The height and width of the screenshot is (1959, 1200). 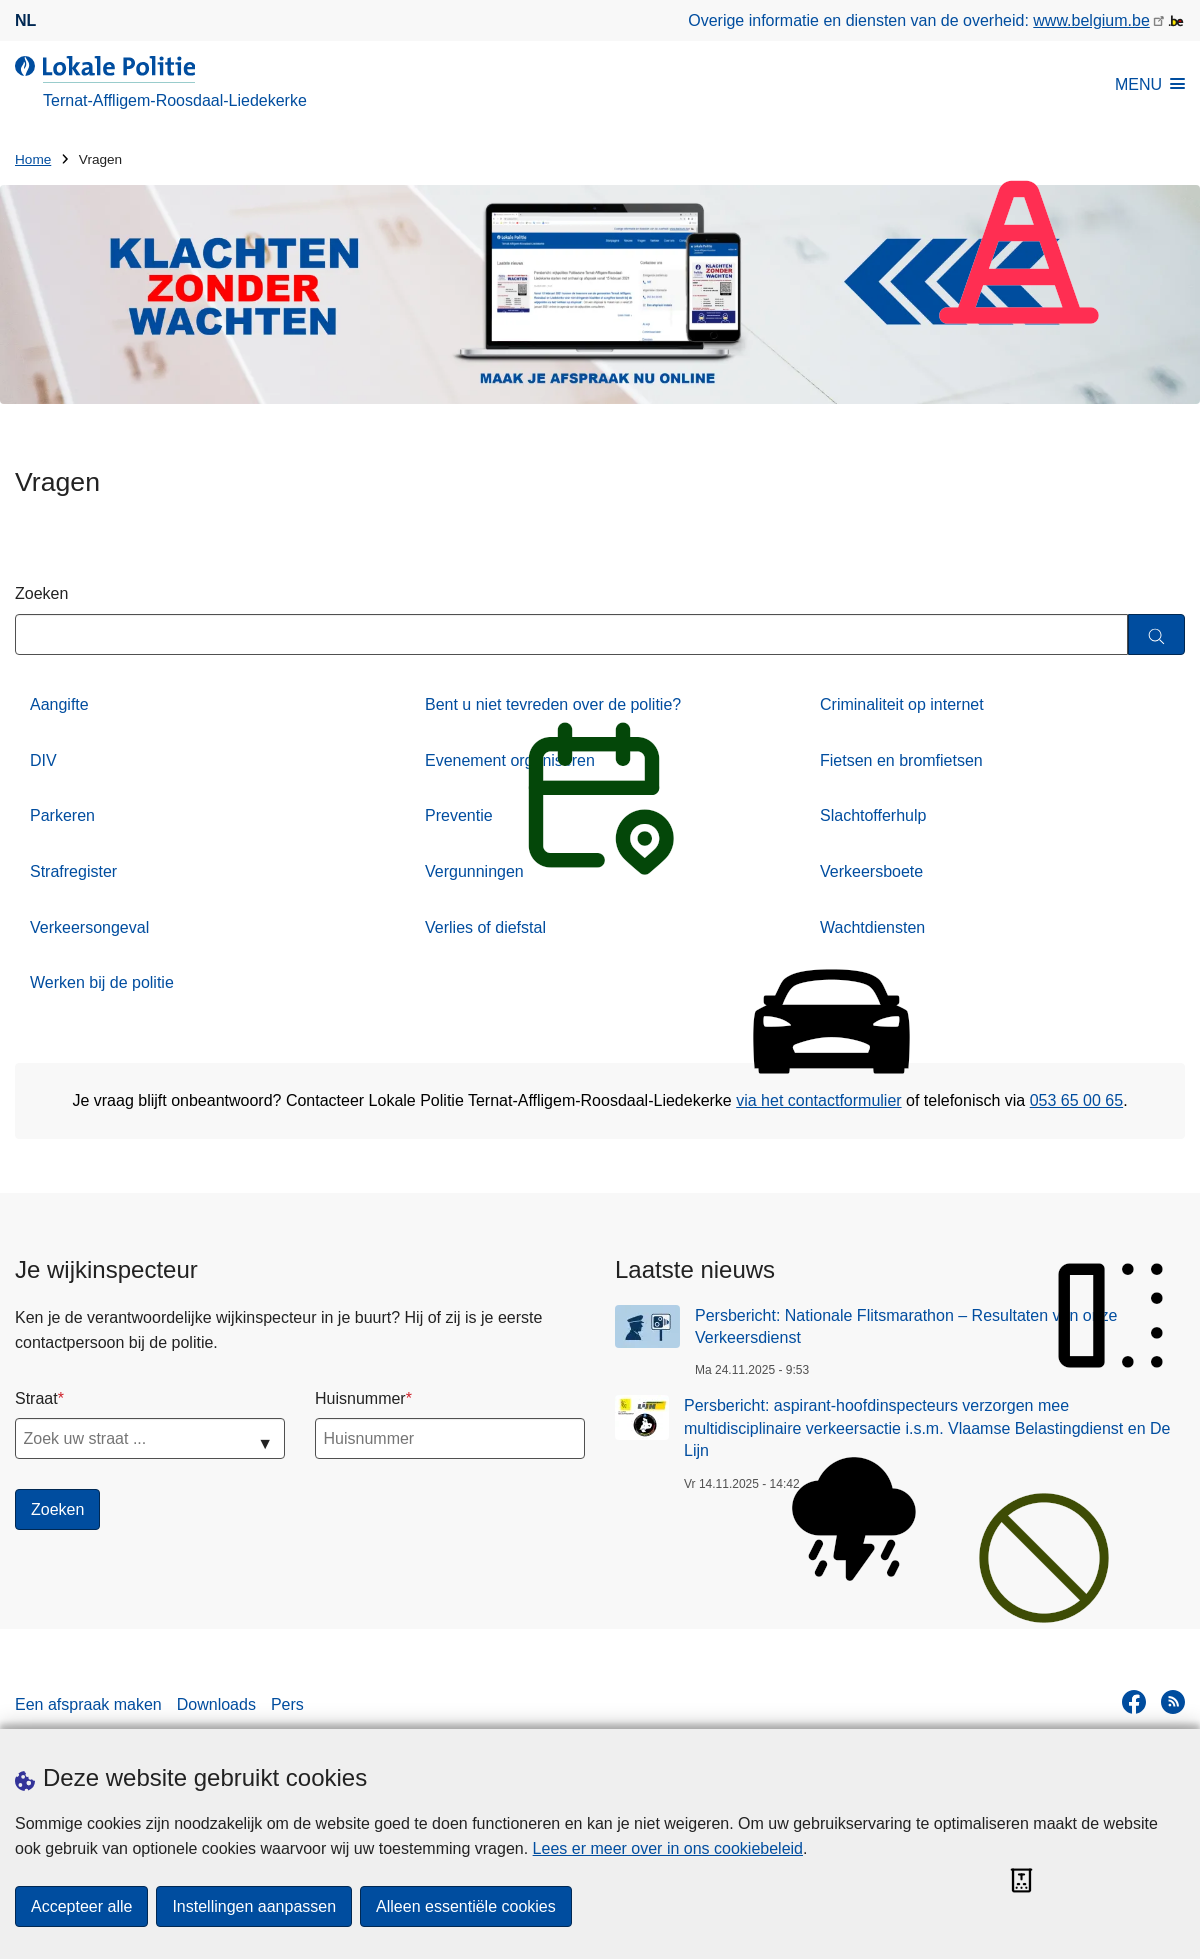 I want to click on indicates a blocked or prohibited action, so click(x=1044, y=1558).